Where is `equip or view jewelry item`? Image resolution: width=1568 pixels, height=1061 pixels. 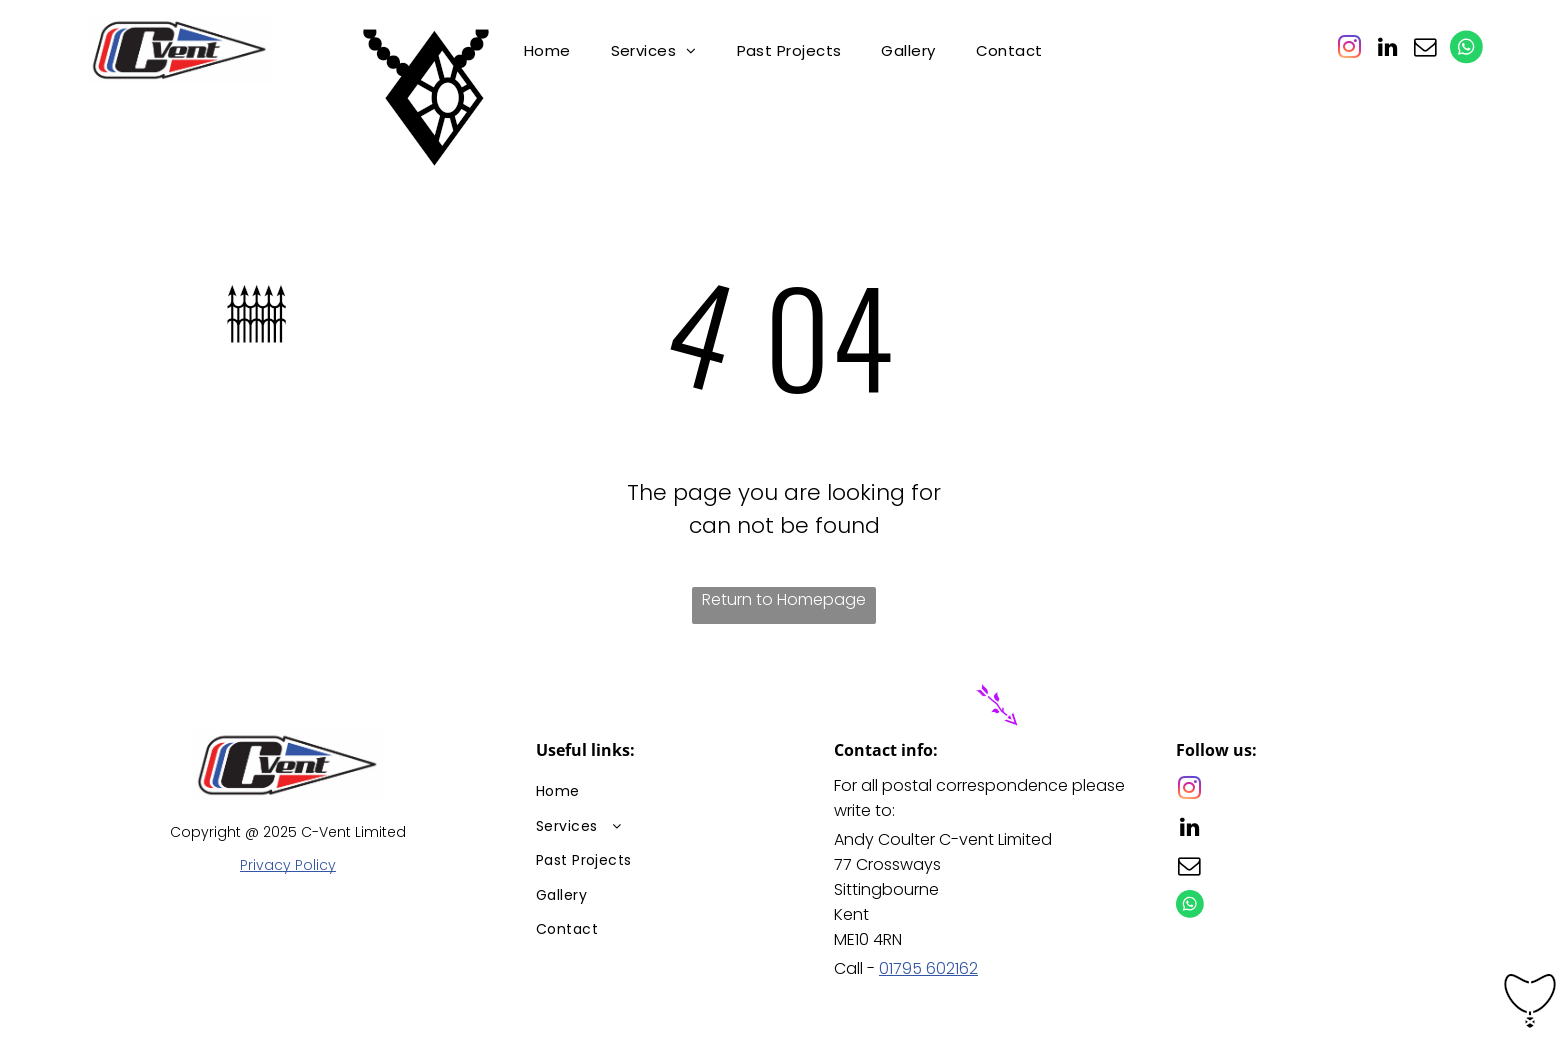 equip or view jewelry item is located at coordinates (1530, 1001).